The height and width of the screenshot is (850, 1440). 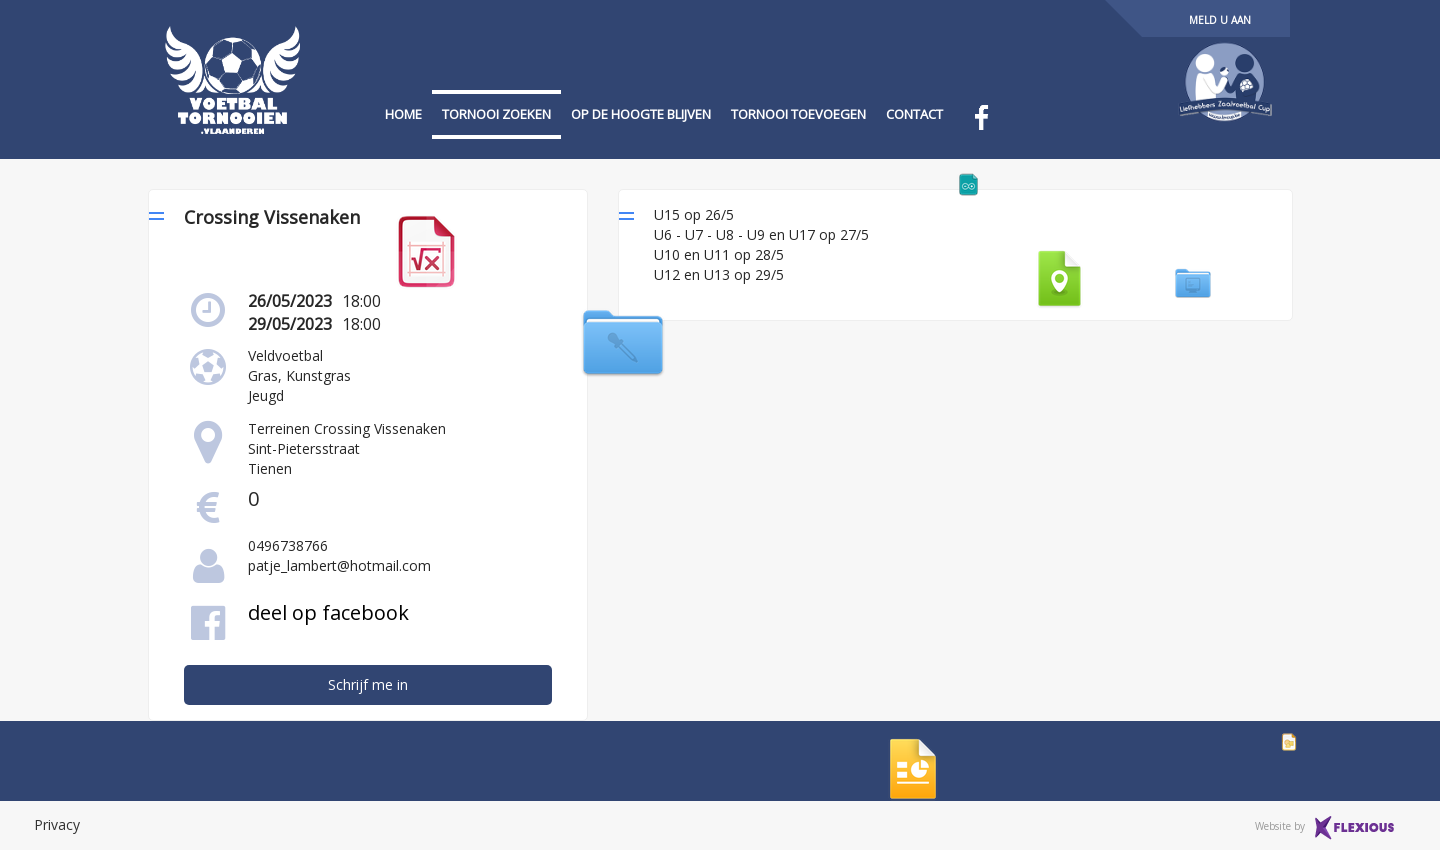 What do you see at coordinates (1059, 279) in the screenshot?
I see `openstreetmap data file` at bounding box center [1059, 279].